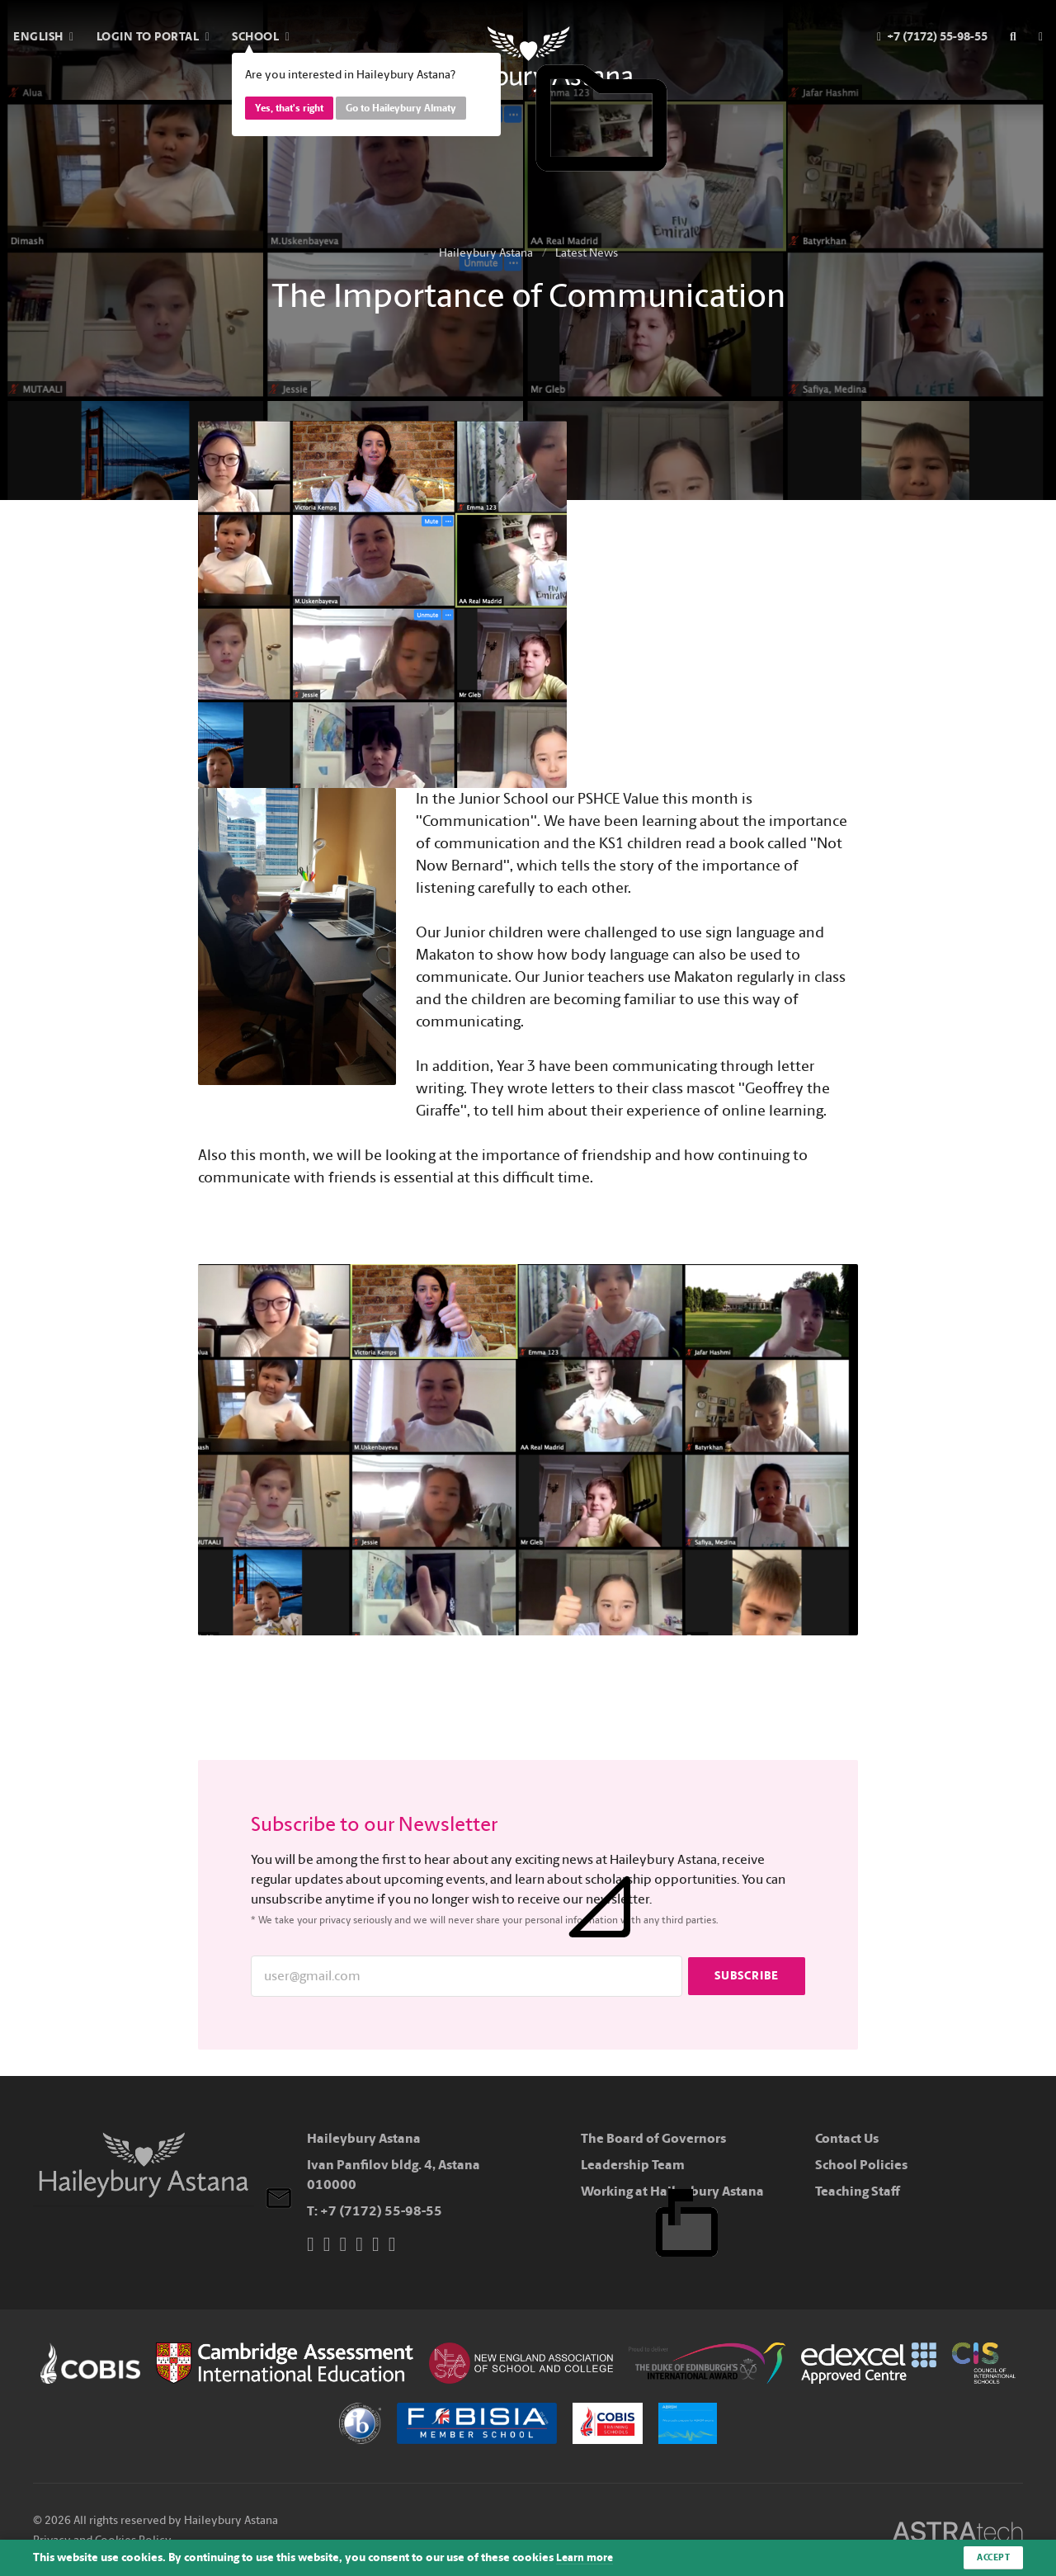  What do you see at coordinates (601, 116) in the screenshot?
I see `open file folder` at bounding box center [601, 116].